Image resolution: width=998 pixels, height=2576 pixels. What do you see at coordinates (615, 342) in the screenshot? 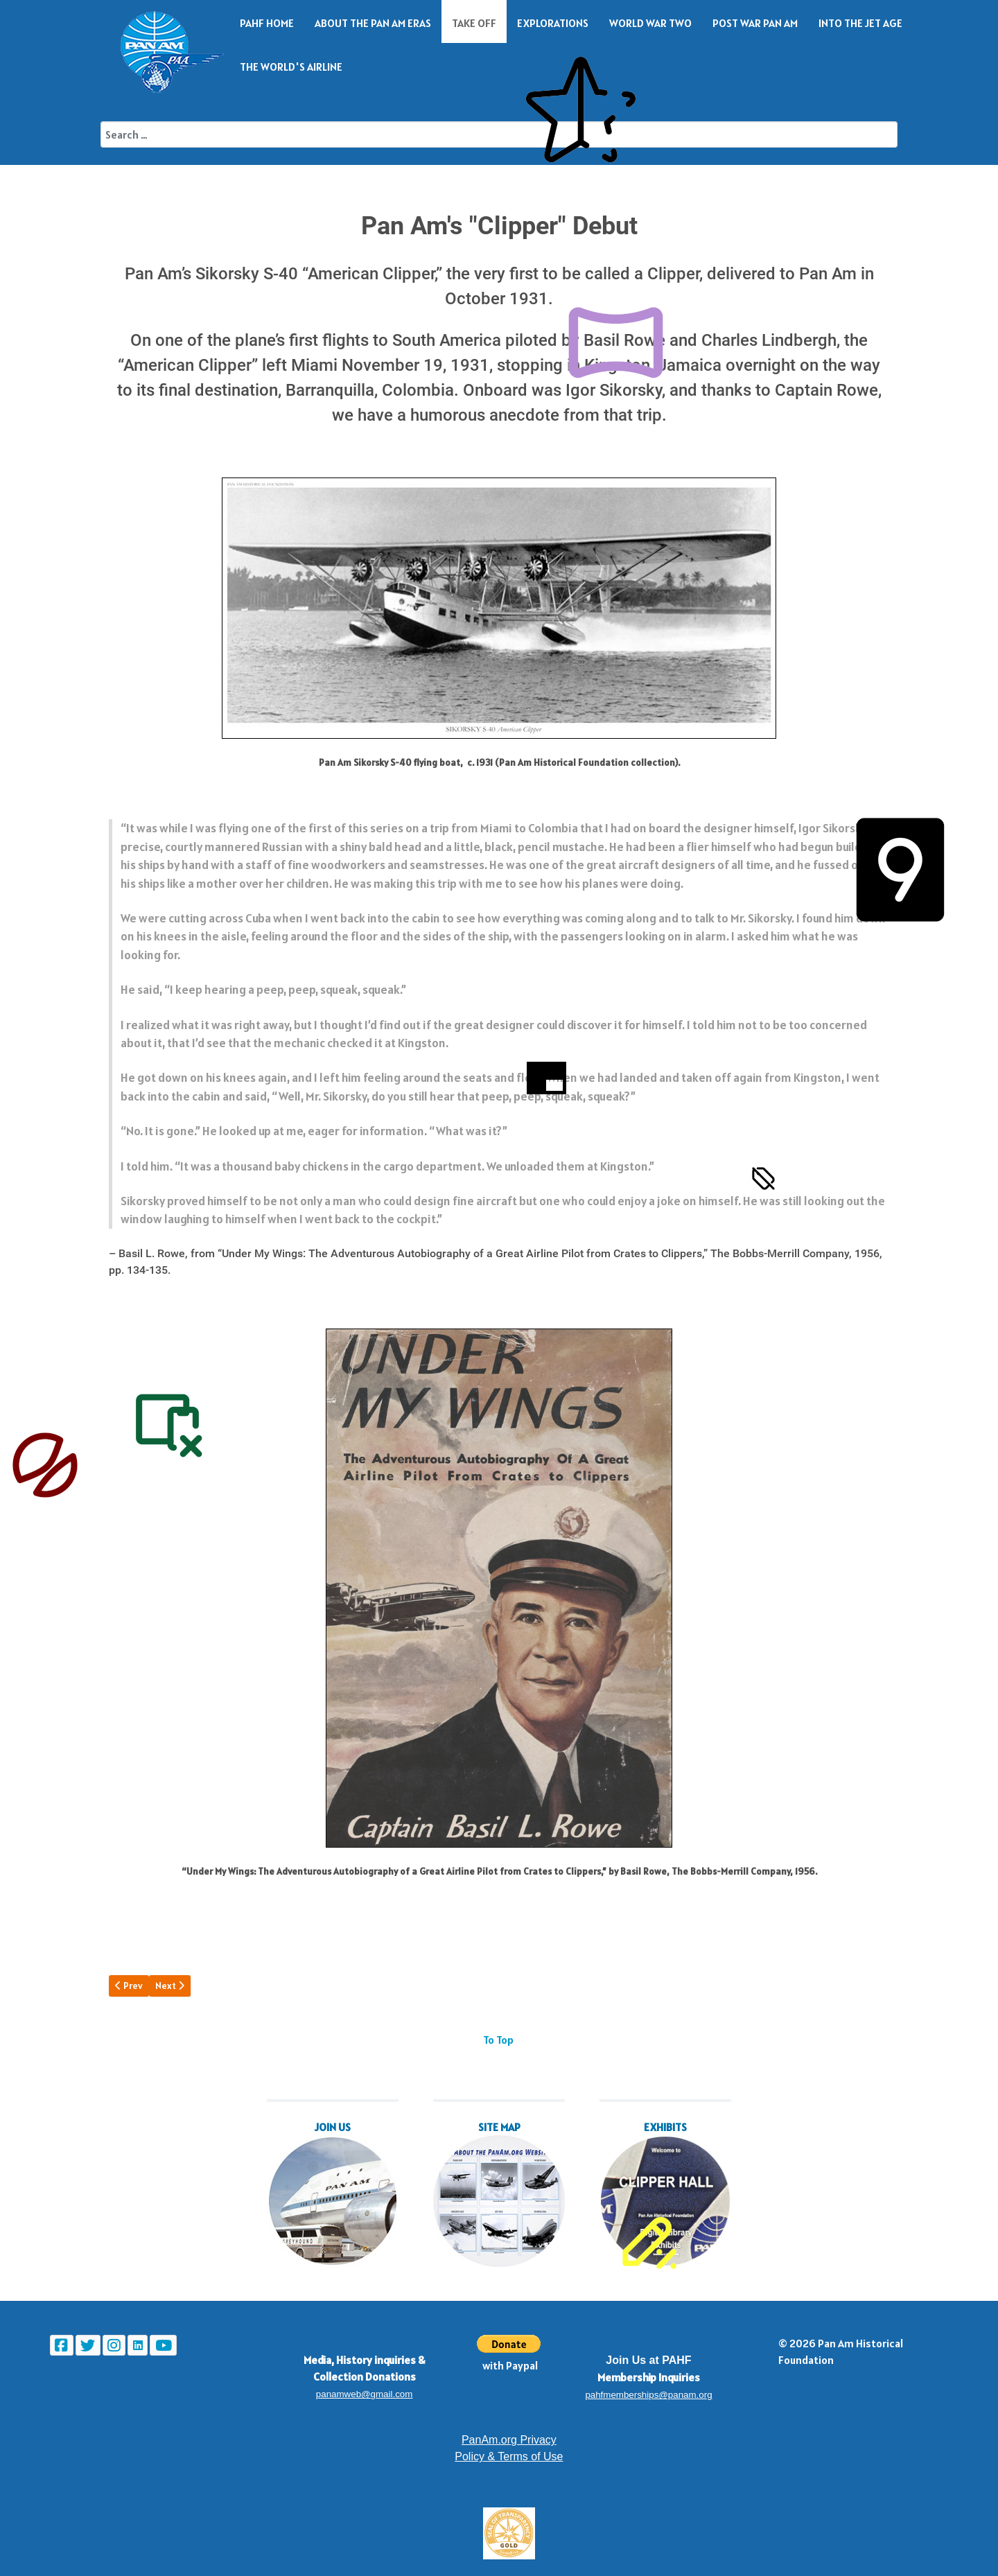
I see `switch to panorama photo mode` at bounding box center [615, 342].